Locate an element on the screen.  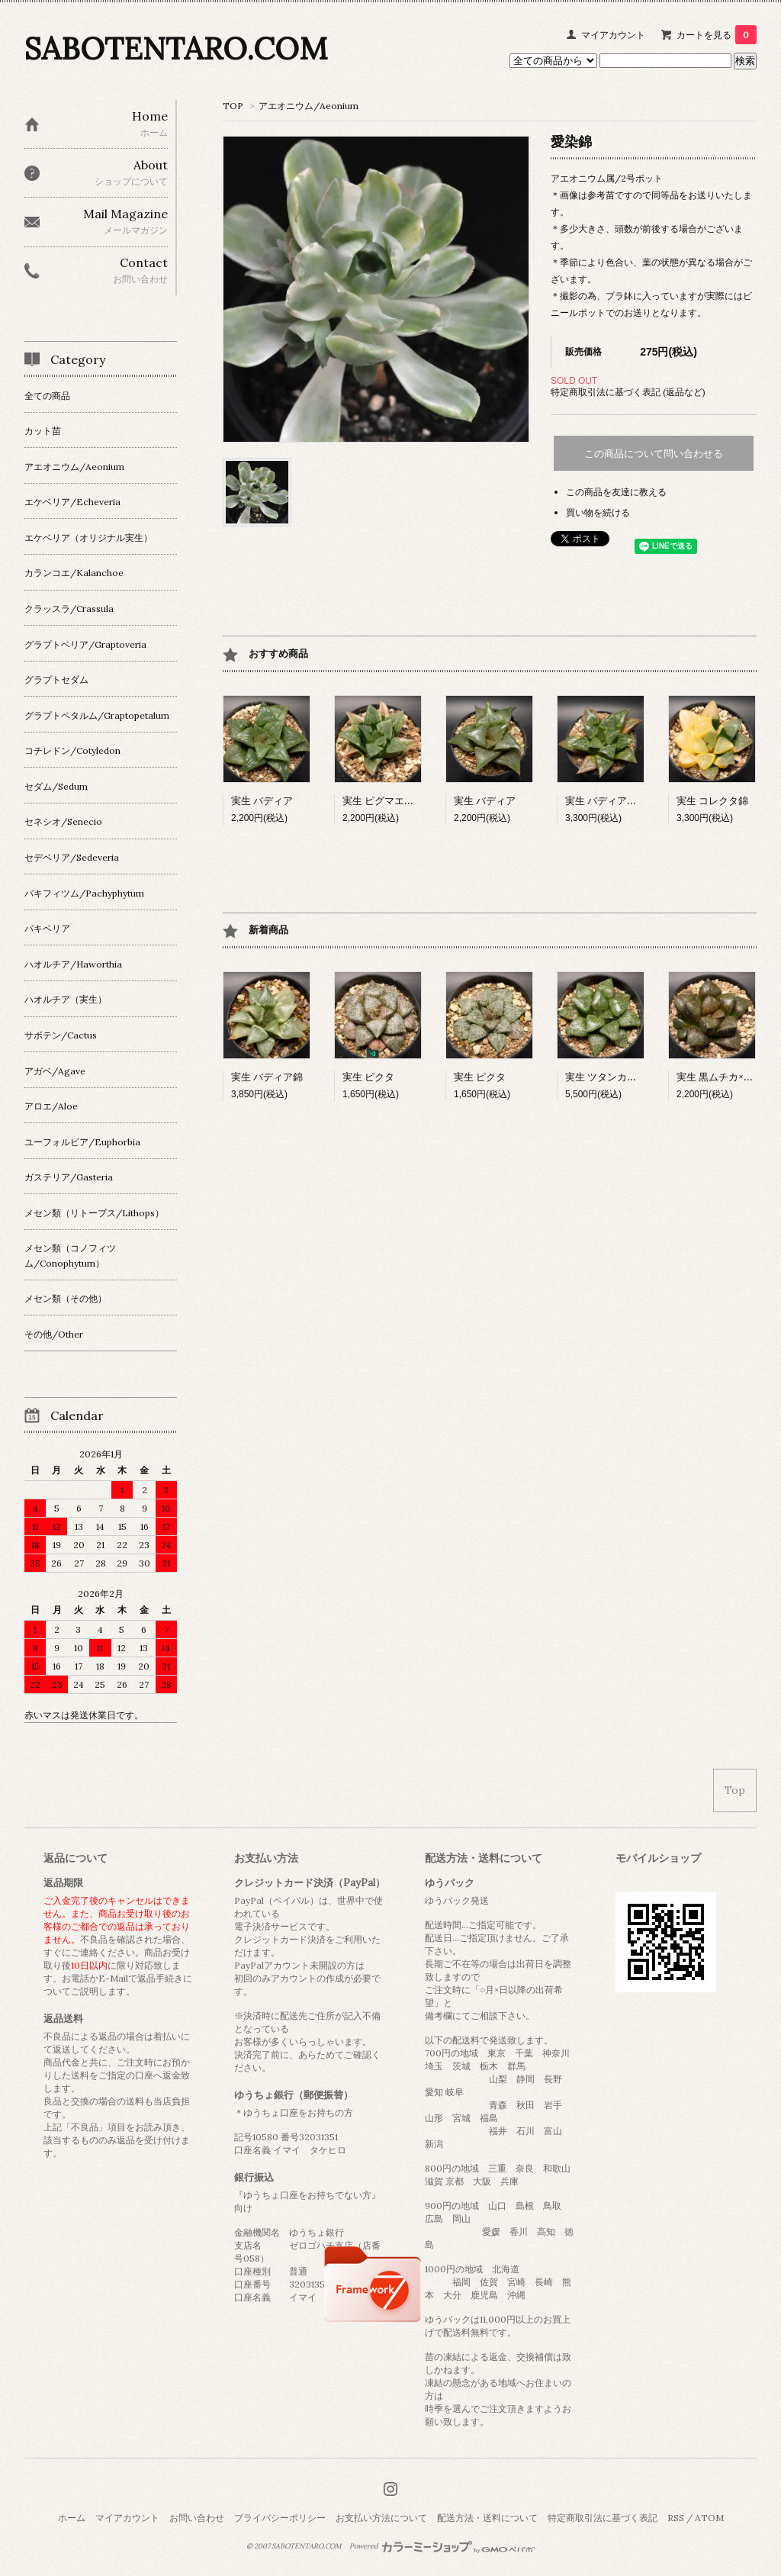
open framework7 project folder is located at coordinates (372, 2287).